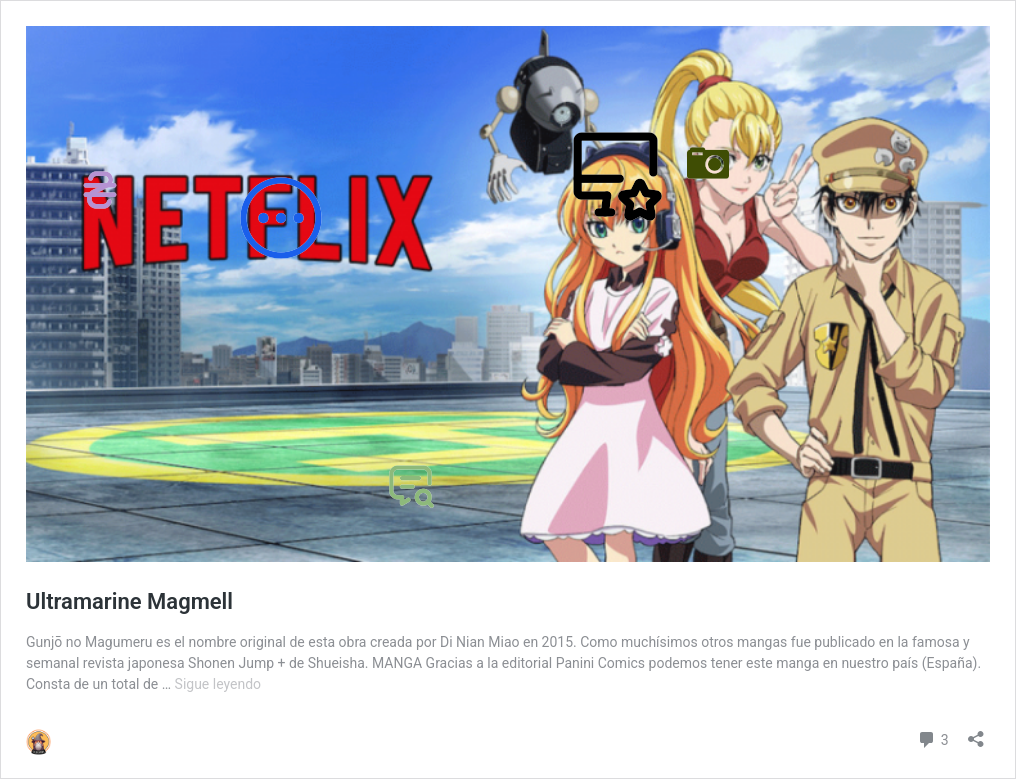  What do you see at coordinates (100, 190) in the screenshot?
I see `indicates Ukrainian hryvnia currency` at bounding box center [100, 190].